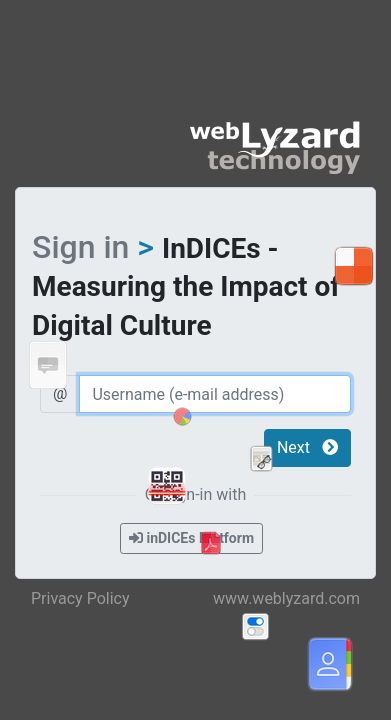  Describe the element at coordinates (211, 543) in the screenshot. I see `a PDF document file` at that location.